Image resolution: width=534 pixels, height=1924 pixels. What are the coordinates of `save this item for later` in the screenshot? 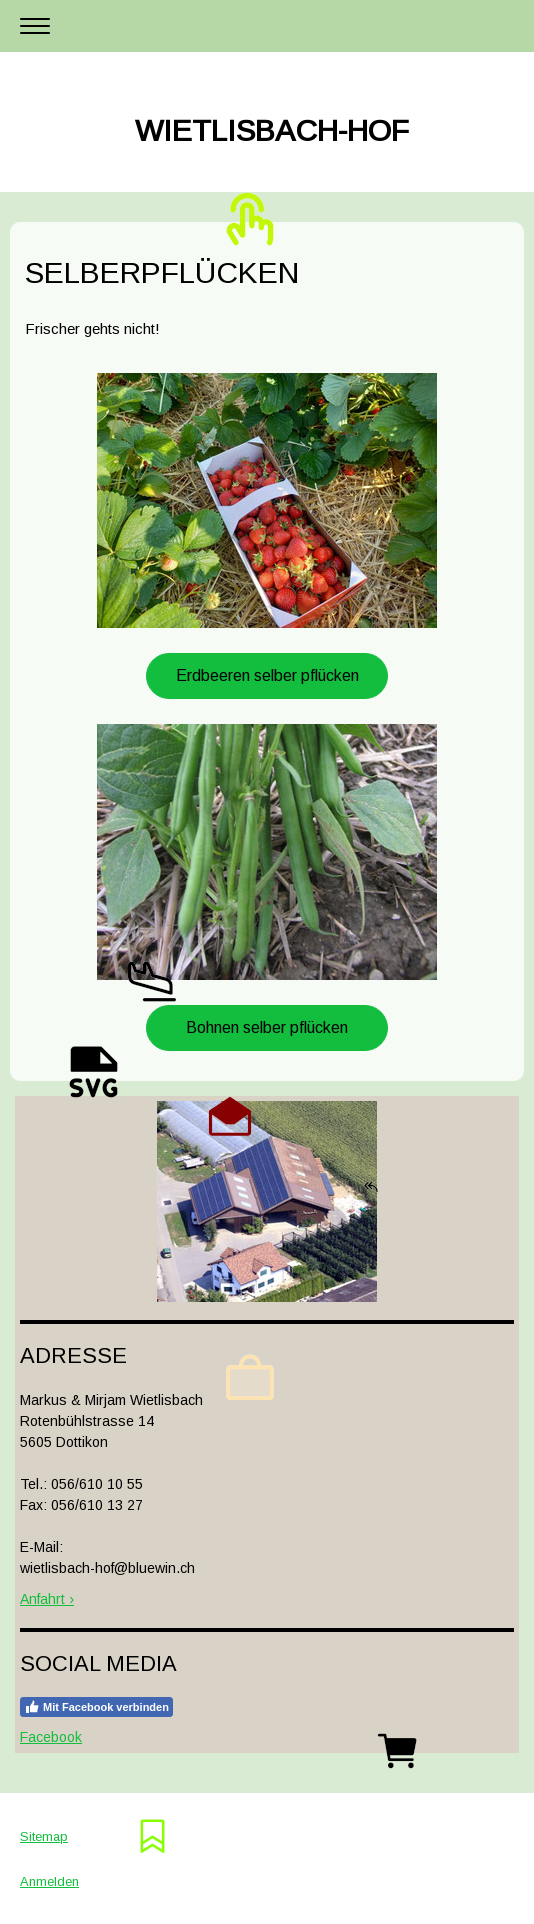 It's located at (152, 1835).